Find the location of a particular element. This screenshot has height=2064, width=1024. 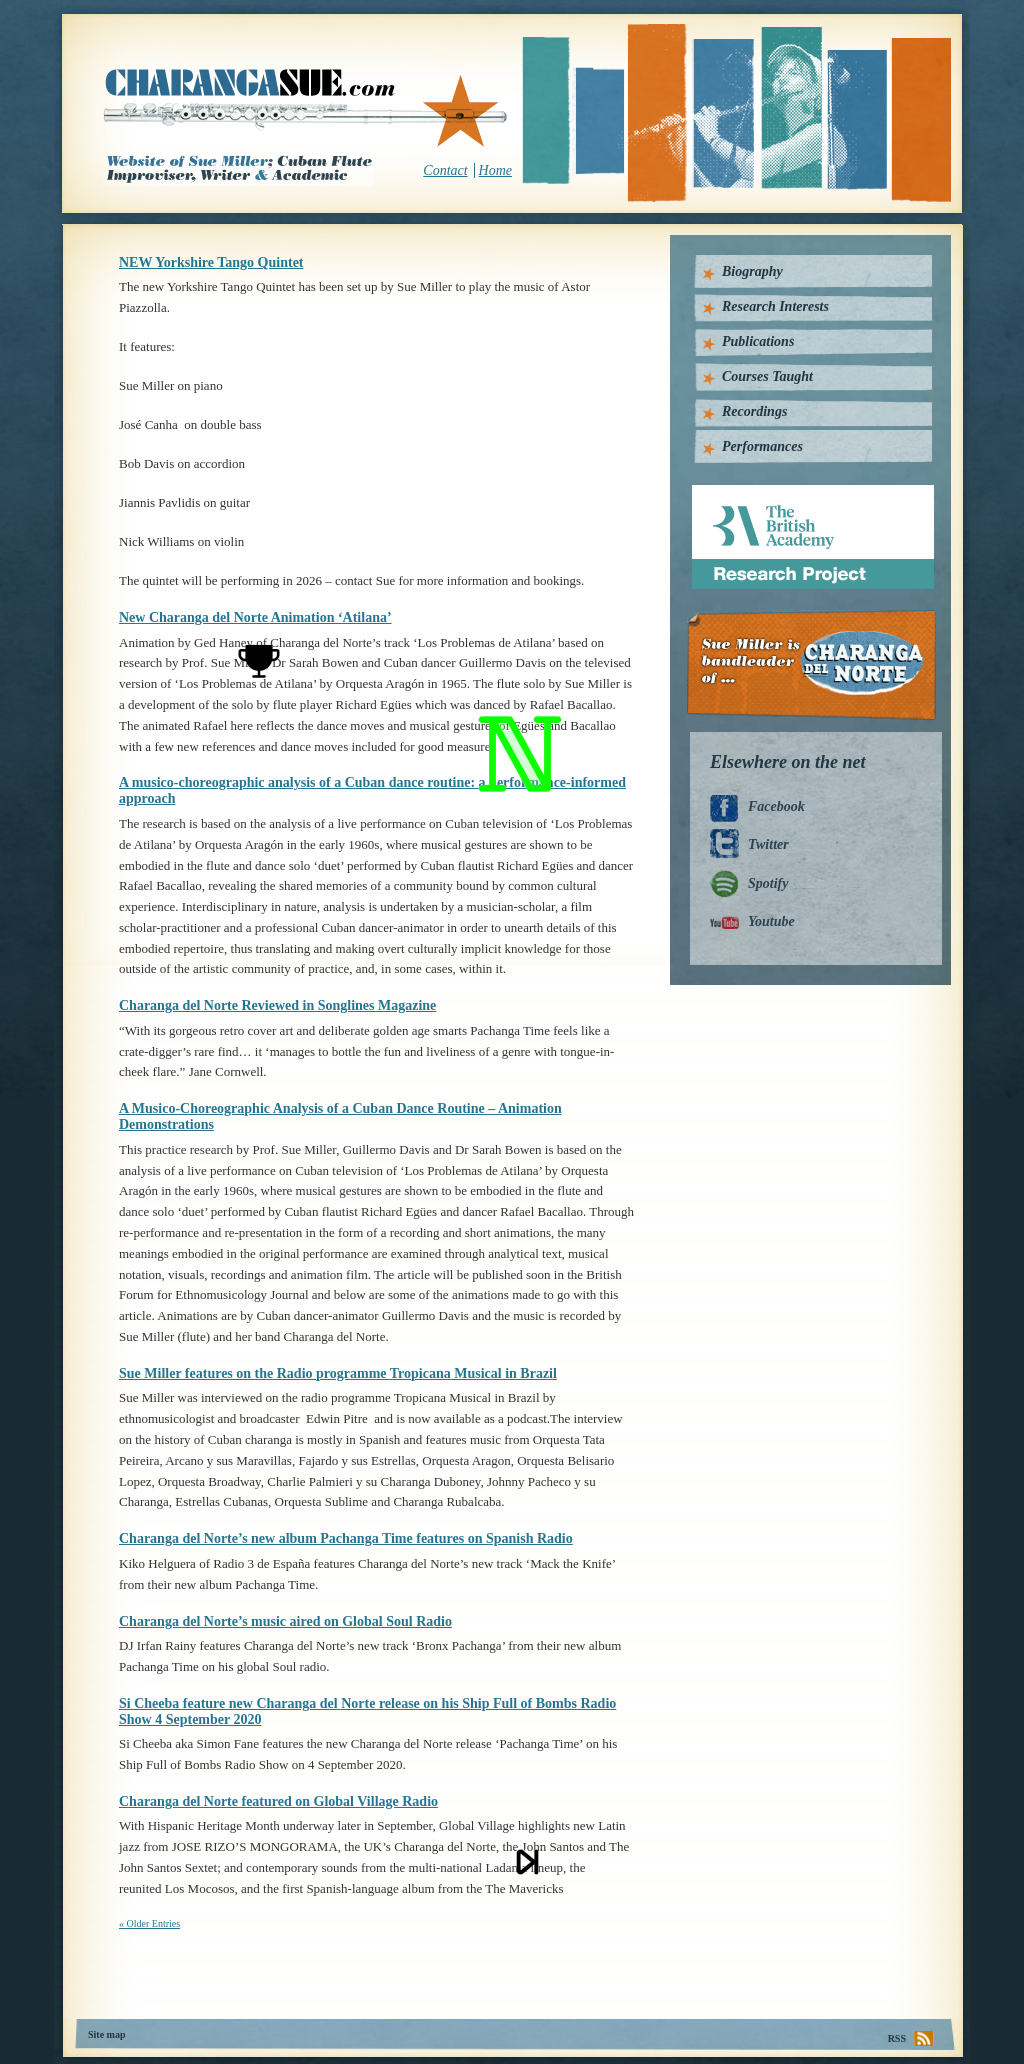

skip to the next track or media item is located at coordinates (528, 1862).